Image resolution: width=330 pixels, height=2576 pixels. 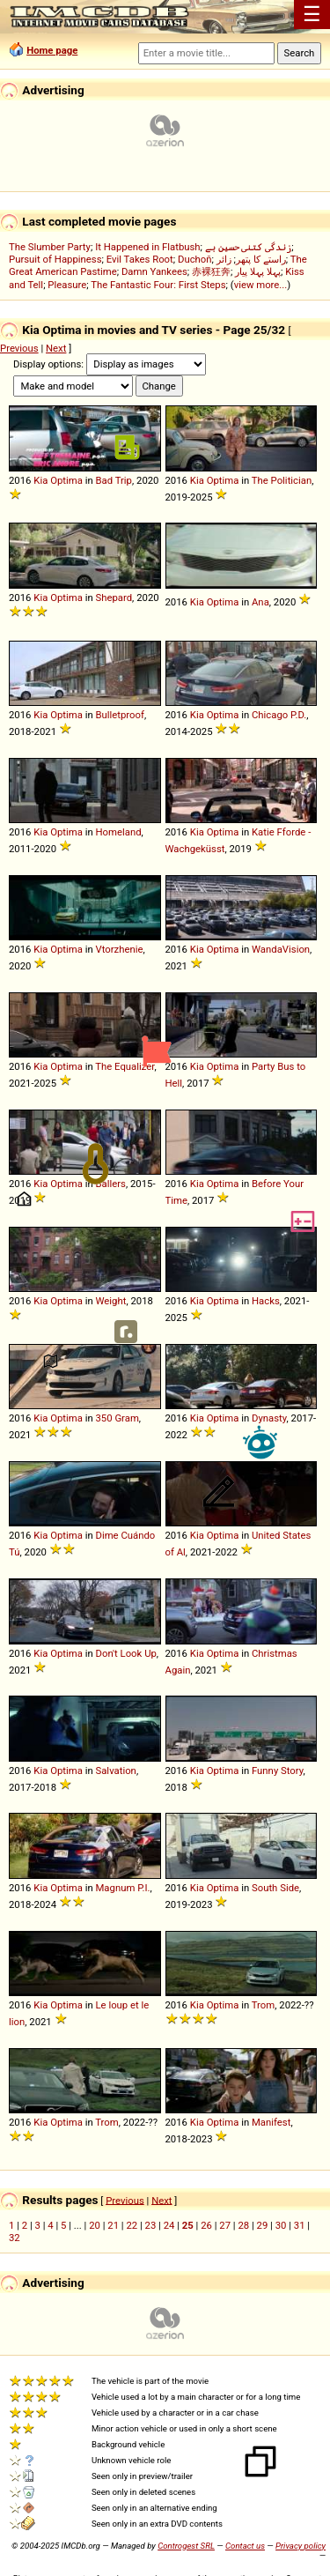 What do you see at coordinates (50, 1361) in the screenshot?
I see `view treasure map or hidden location` at bounding box center [50, 1361].